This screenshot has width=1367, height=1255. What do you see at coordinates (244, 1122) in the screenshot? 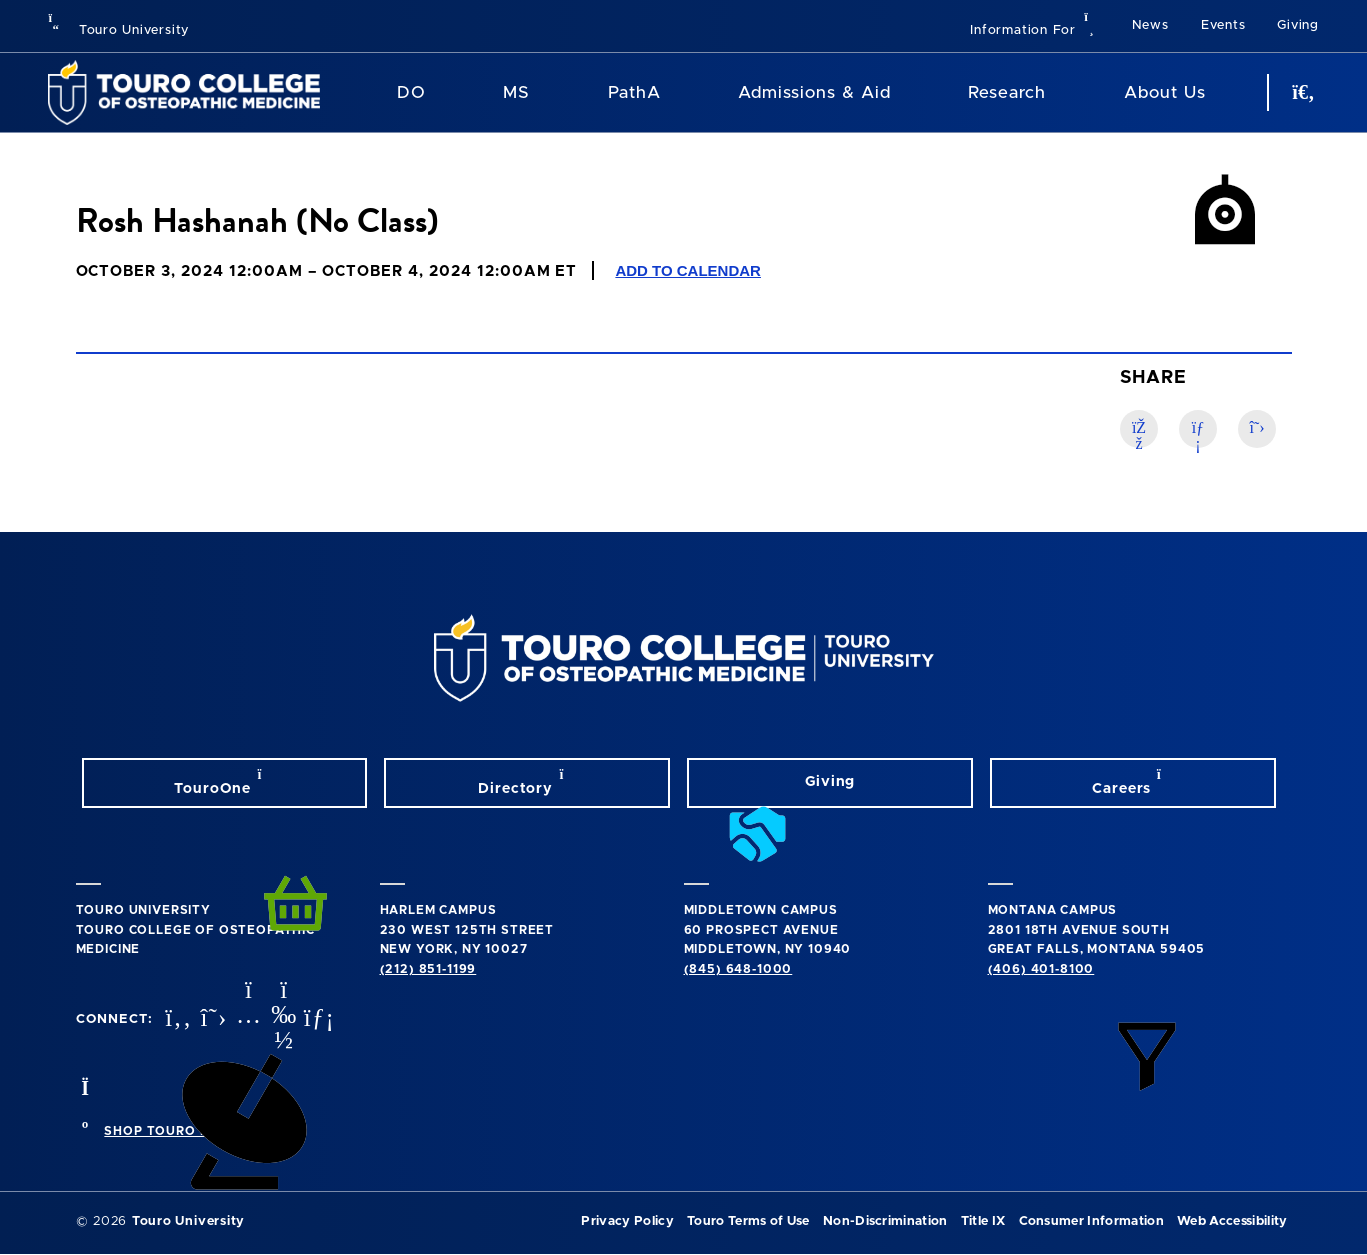
I see `access radar or scanning features` at bounding box center [244, 1122].